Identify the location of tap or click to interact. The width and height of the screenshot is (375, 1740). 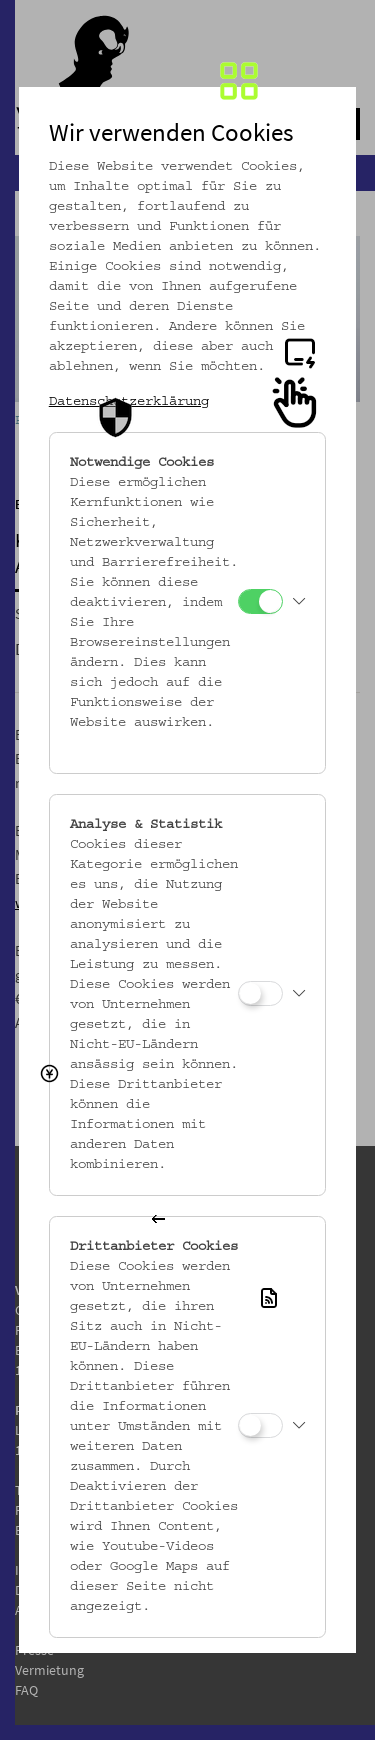
(295, 402).